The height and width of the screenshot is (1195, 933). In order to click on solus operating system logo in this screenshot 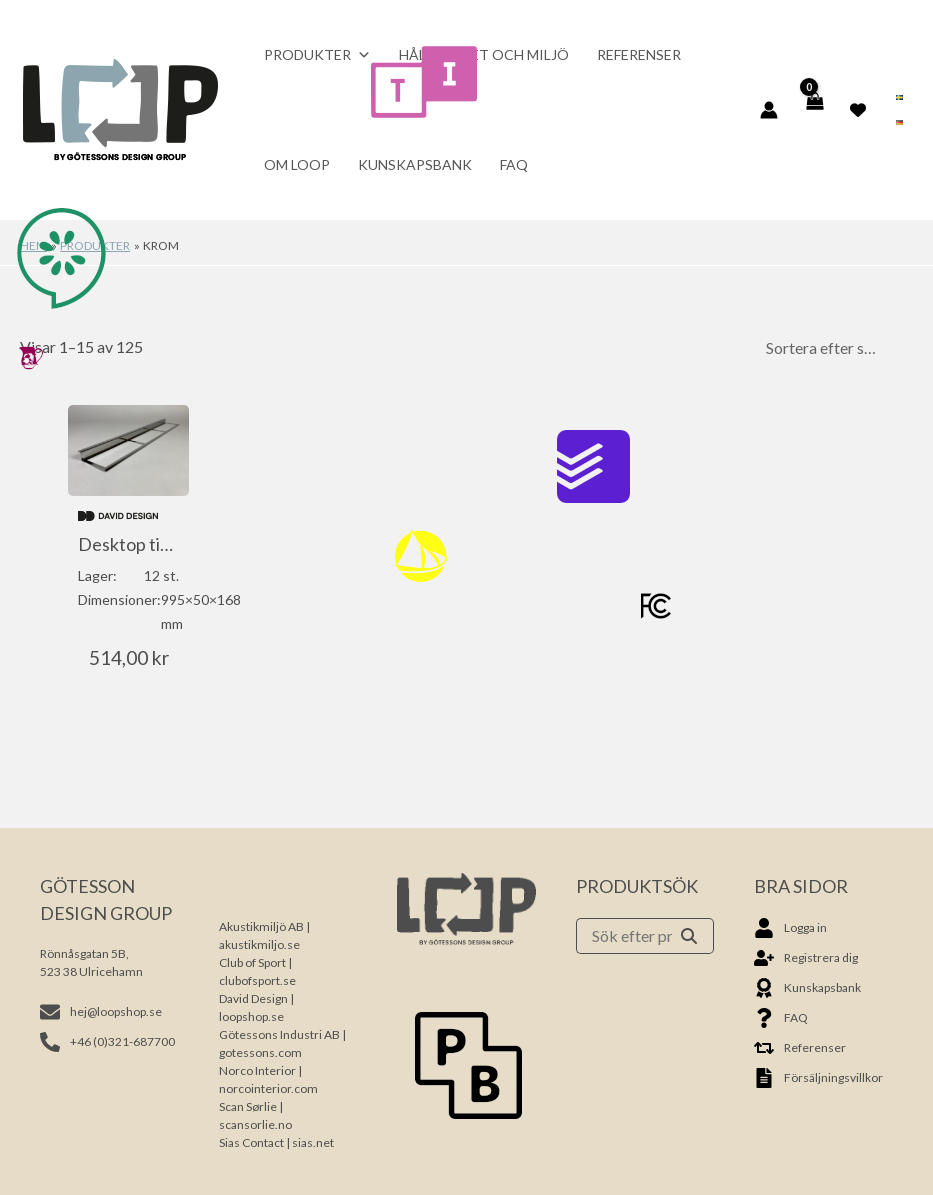, I will do `click(421, 555)`.